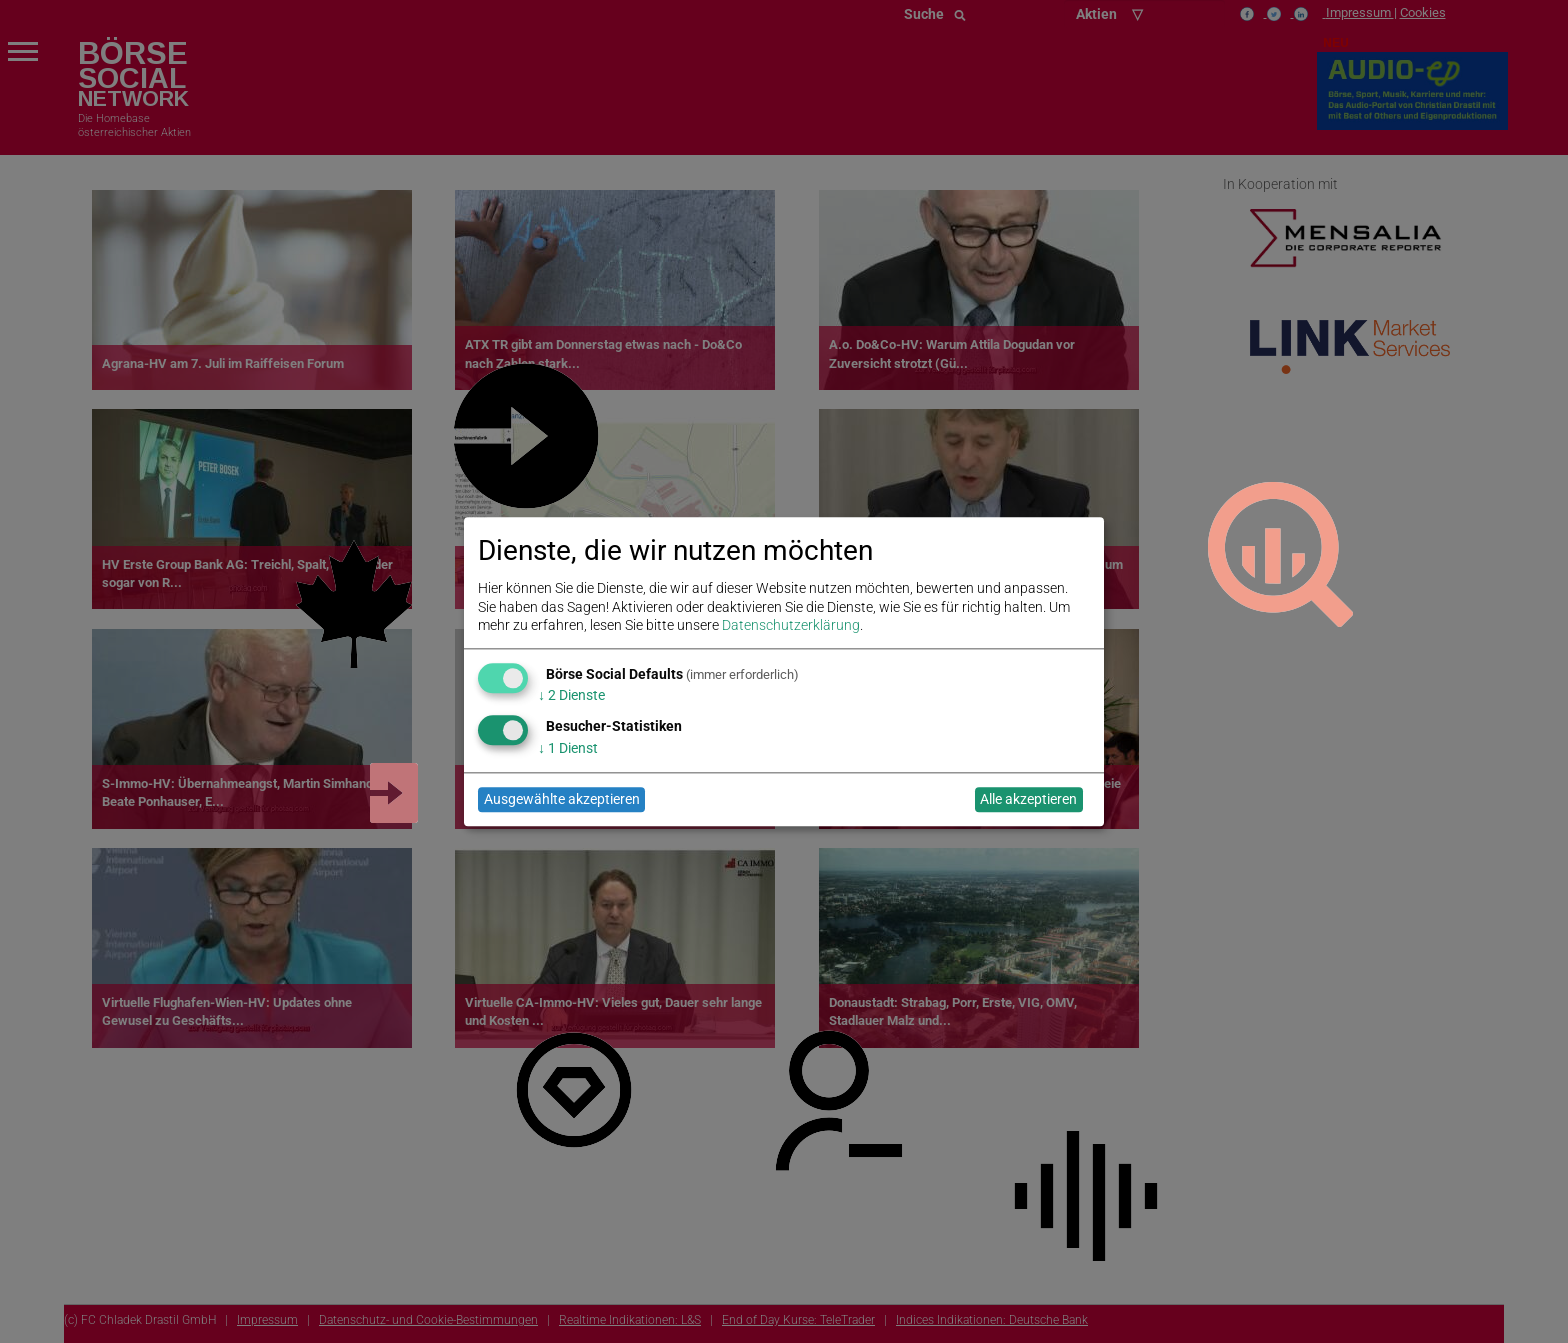 The image size is (1568, 1343). I want to click on remove a user or contact, so click(829, 1104).